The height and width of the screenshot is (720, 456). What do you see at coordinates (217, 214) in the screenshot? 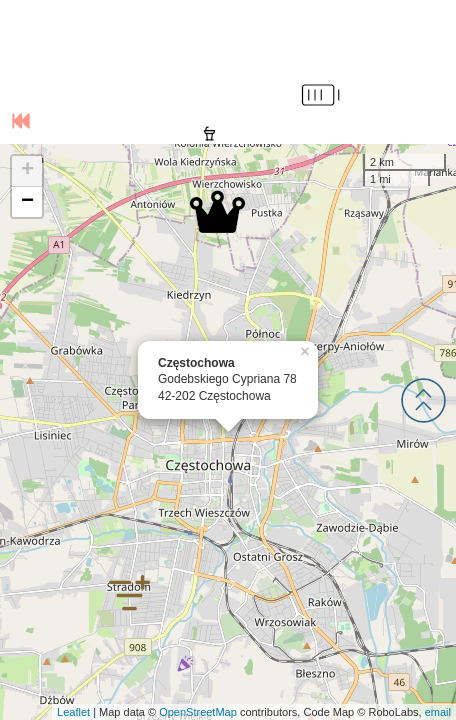
I see `indicates premium or VIP membership status` at bounding box center [217, 214].